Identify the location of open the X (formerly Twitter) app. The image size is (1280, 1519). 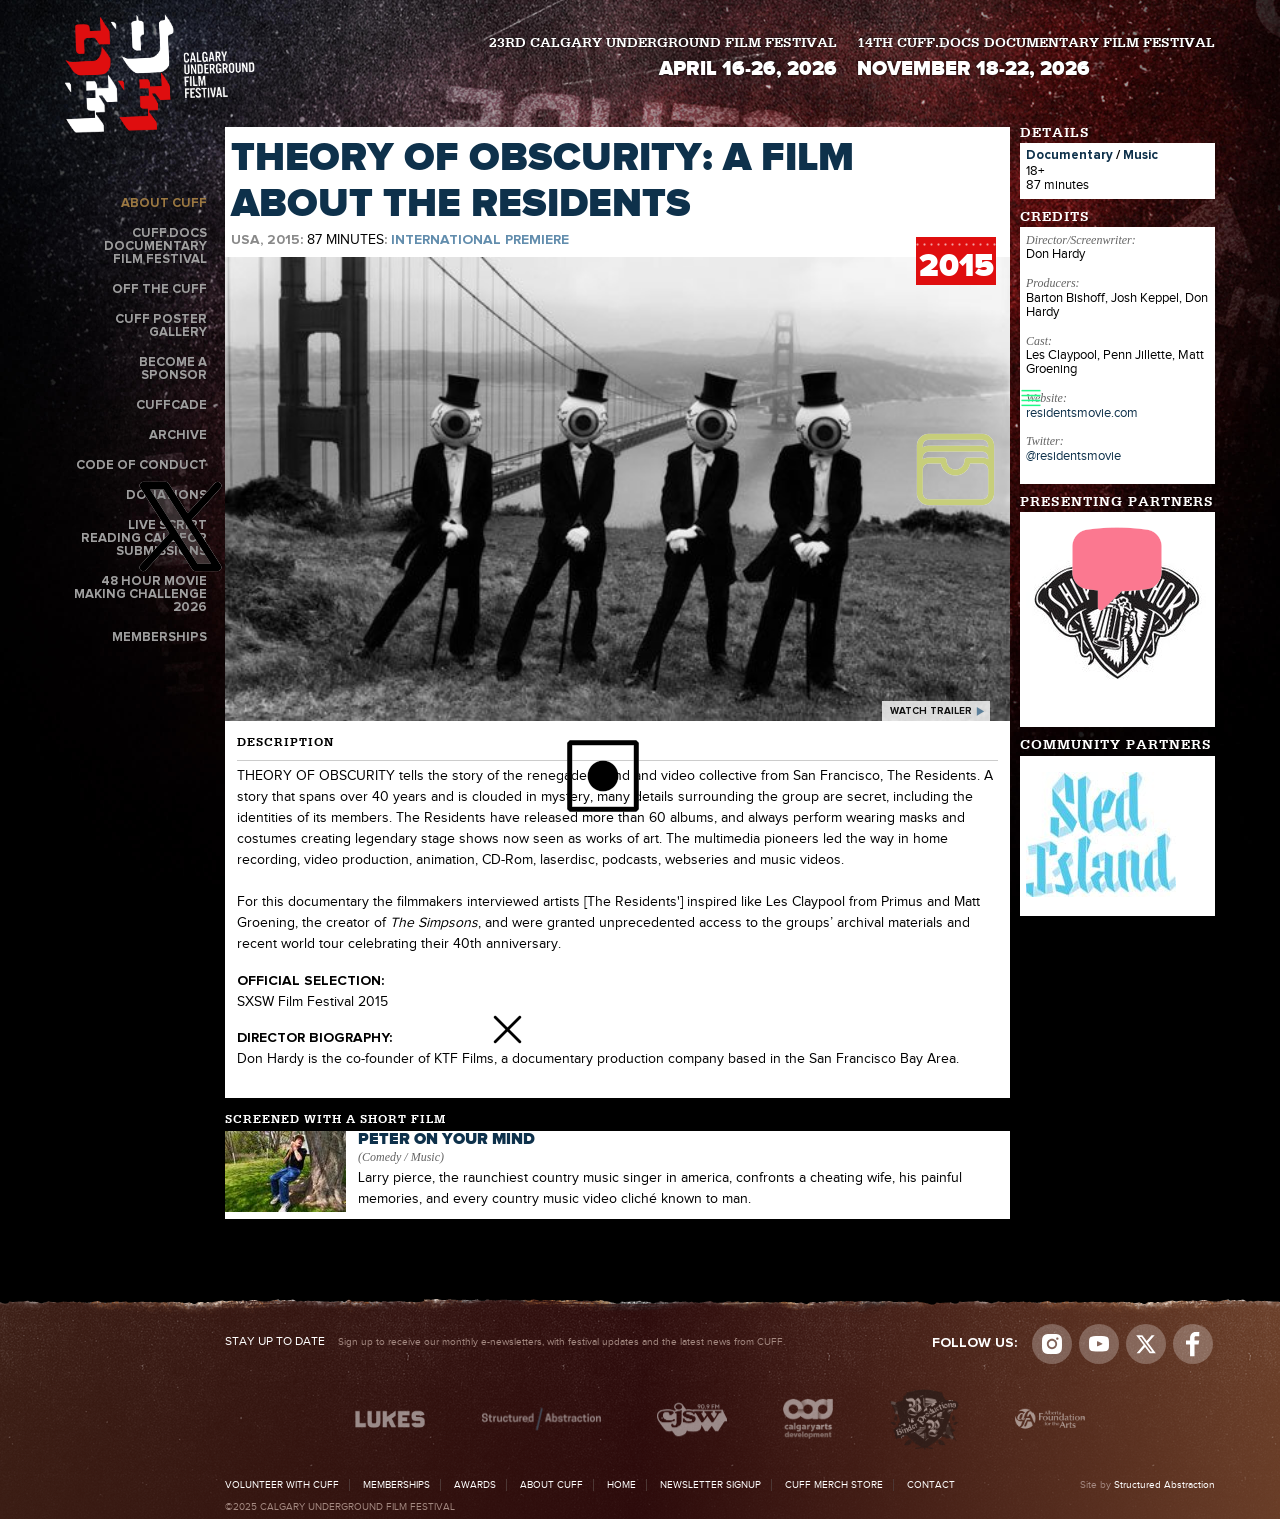
(180, 526).